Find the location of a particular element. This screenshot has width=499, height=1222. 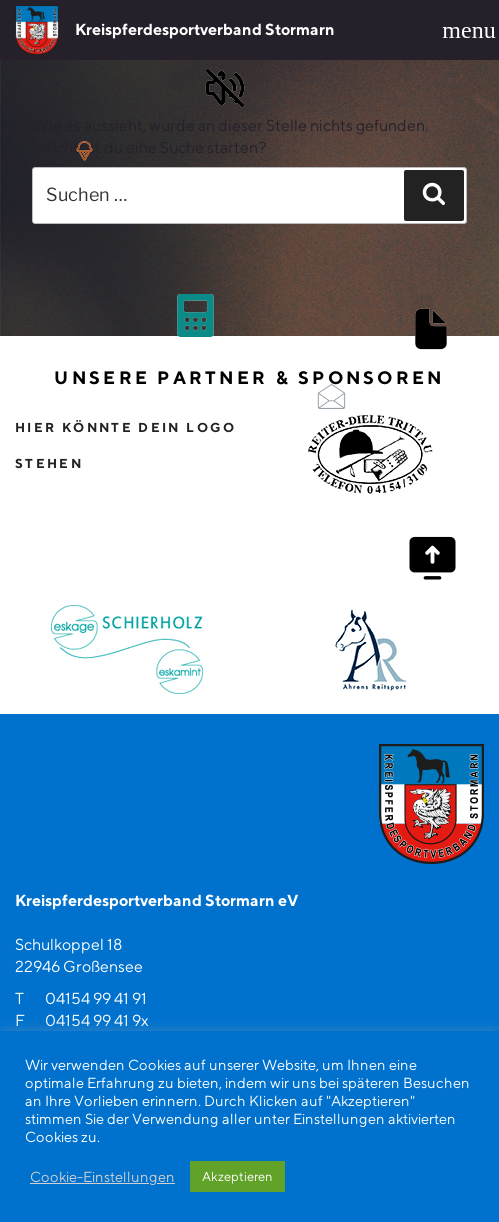

upload file to display or screen is located at coordinates (432, 556).